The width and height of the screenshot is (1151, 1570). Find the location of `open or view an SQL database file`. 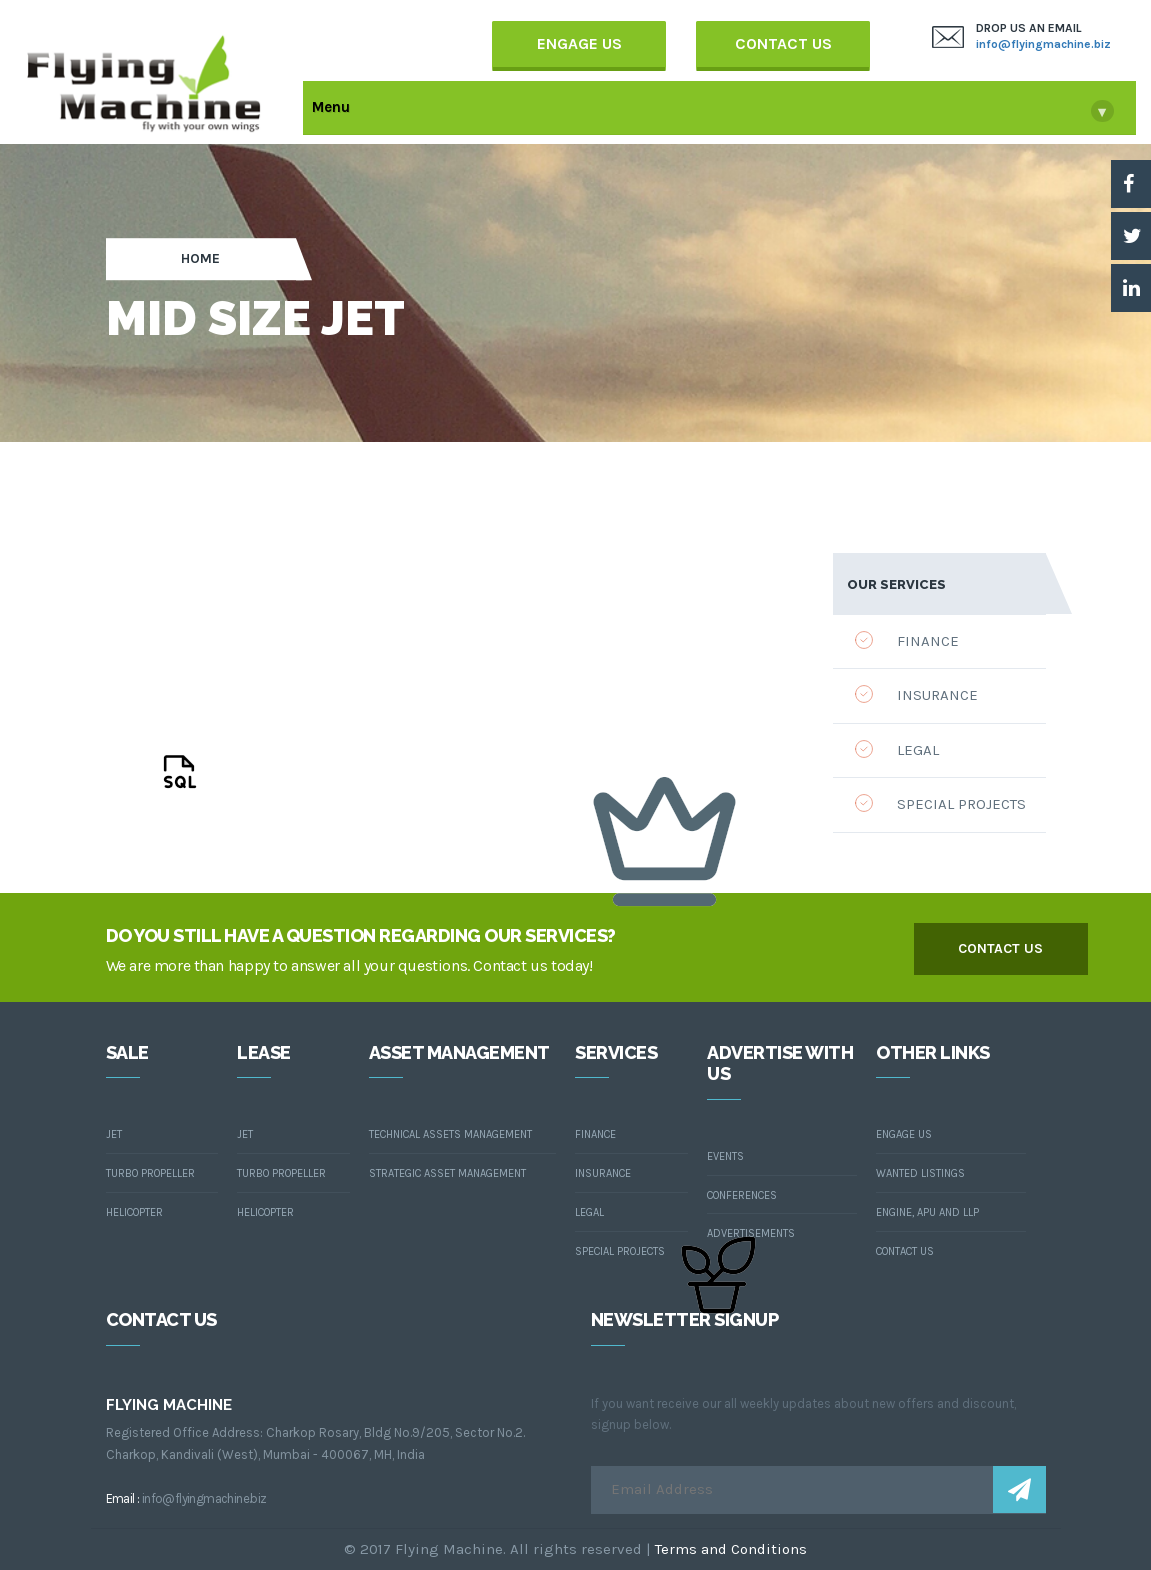

open or view an SQL database file is located at coordinates (179, 773).